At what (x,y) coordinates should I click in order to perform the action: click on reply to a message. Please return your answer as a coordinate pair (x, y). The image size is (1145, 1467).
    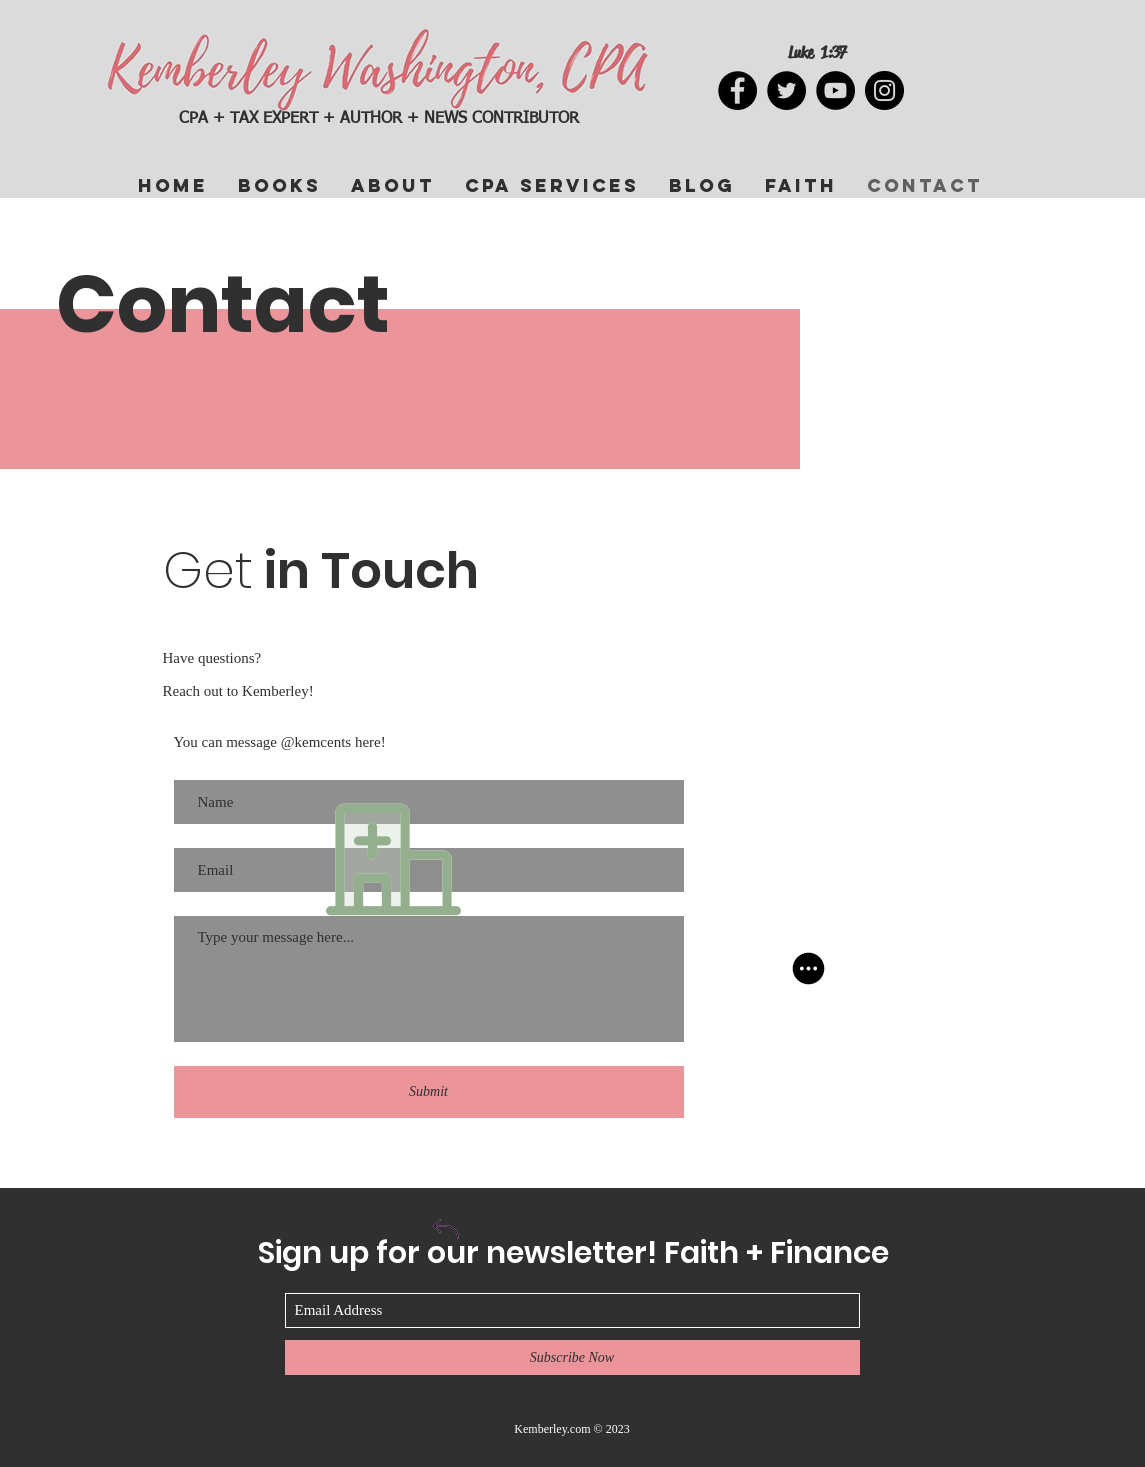
    Looking at the image, I should click on (446, 1229).